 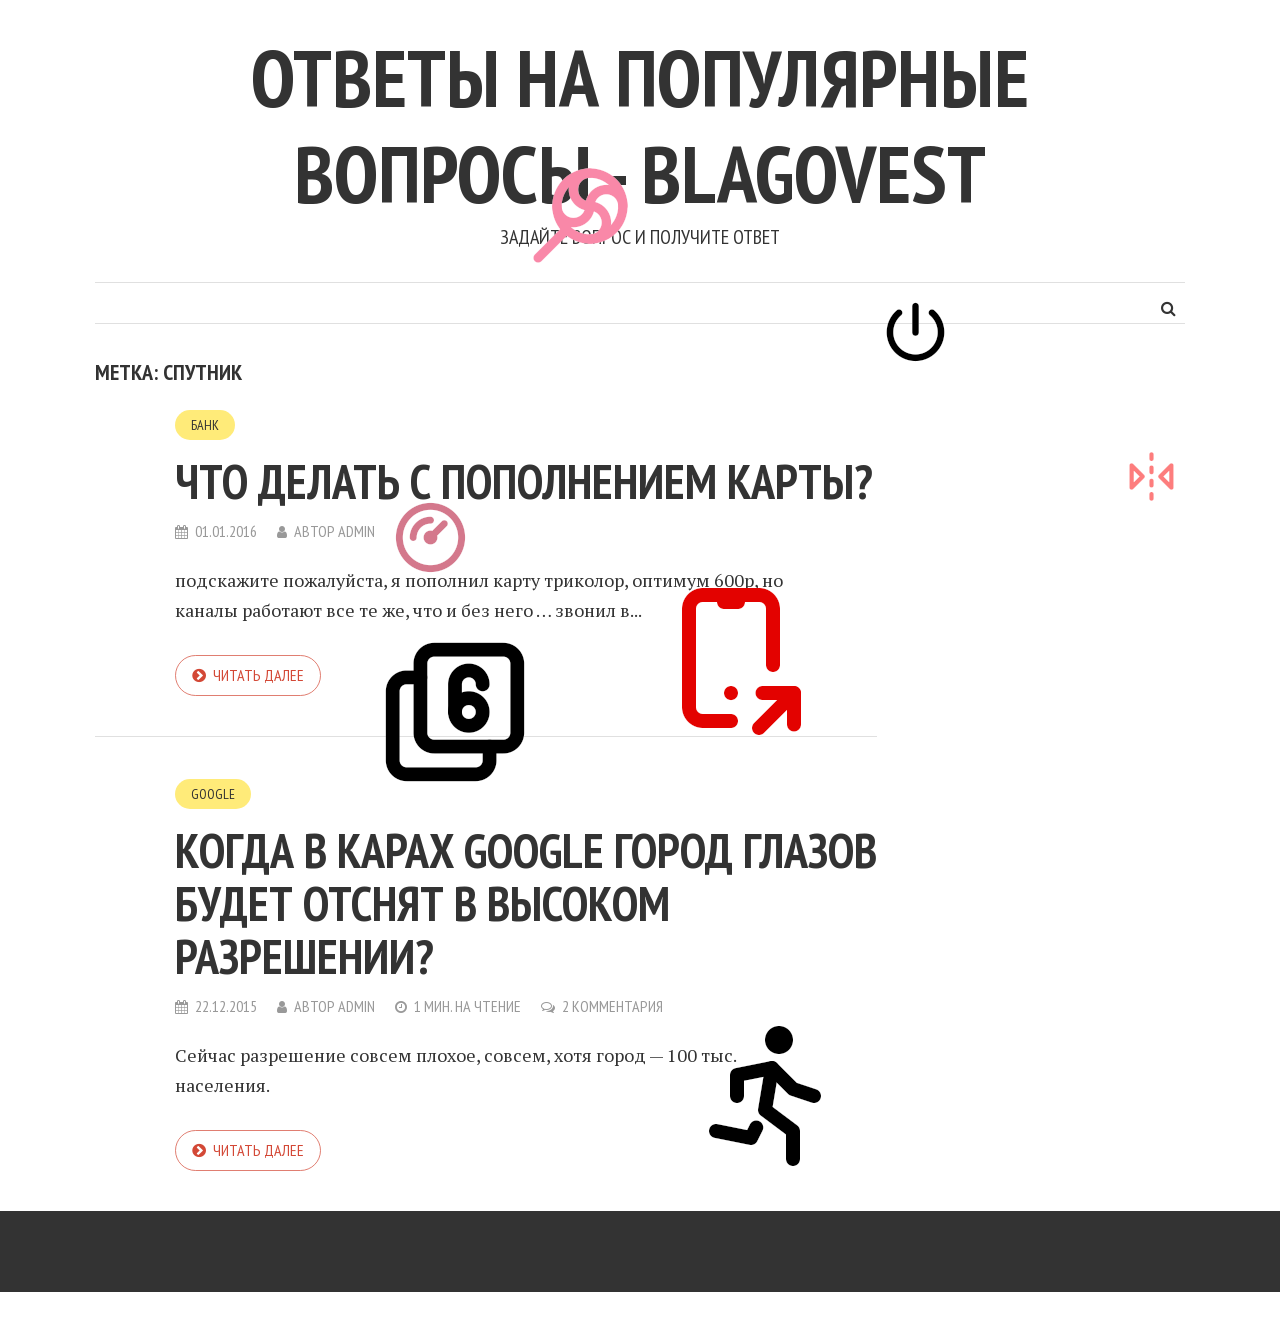 What do you see at coordinates (772, 1096) in the screenshot?
I see `start running or jogging activity` at bounding box center [772, 1096].